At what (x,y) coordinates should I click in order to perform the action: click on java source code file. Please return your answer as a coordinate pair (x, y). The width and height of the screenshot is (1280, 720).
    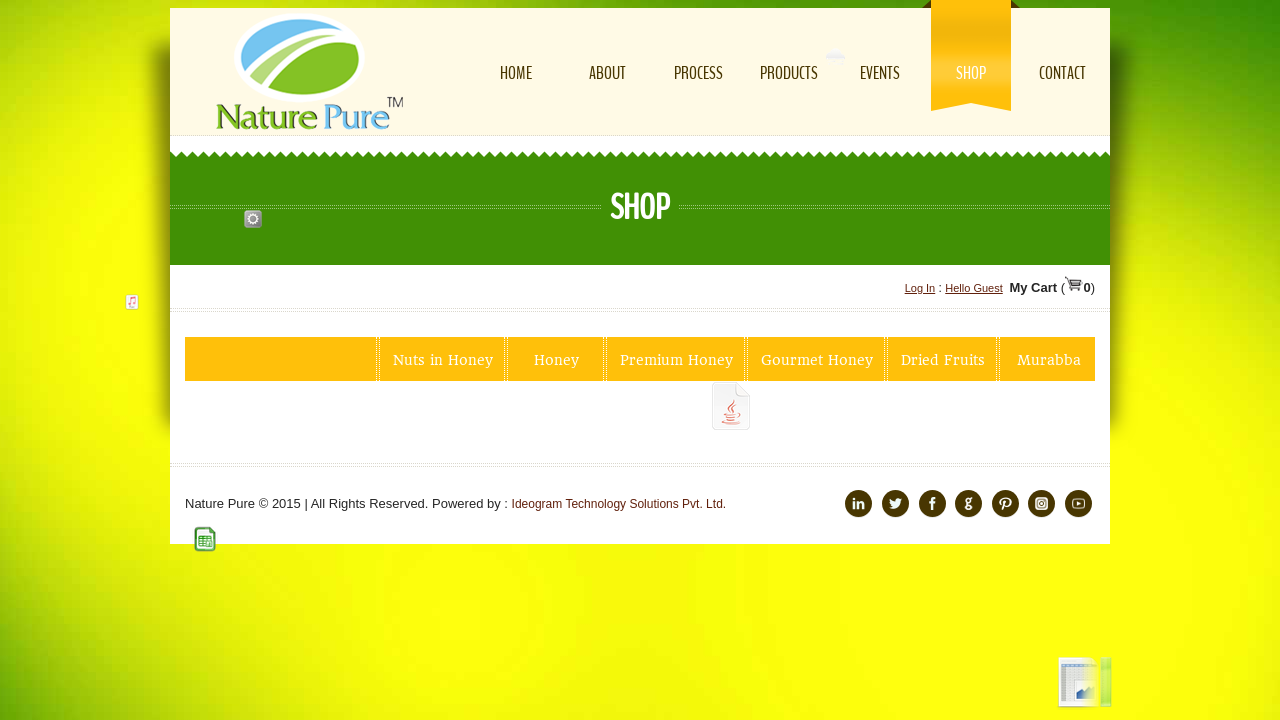
    Looking at the image, I should click on (731, 406).